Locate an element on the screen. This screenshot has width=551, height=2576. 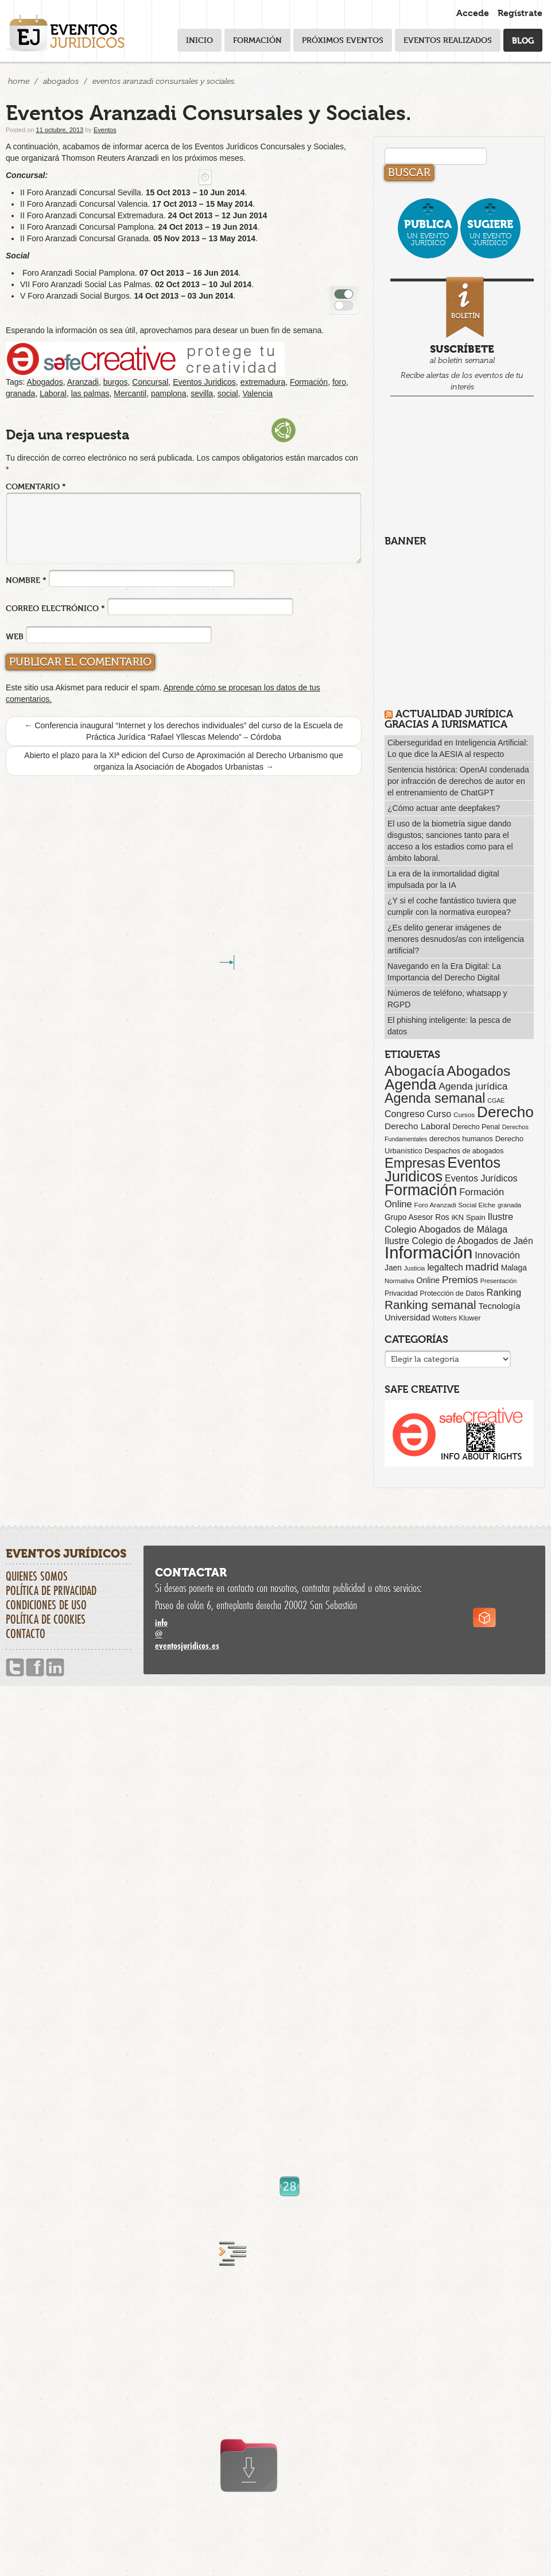
open the calendar app is located at coordinates (289, 2186).